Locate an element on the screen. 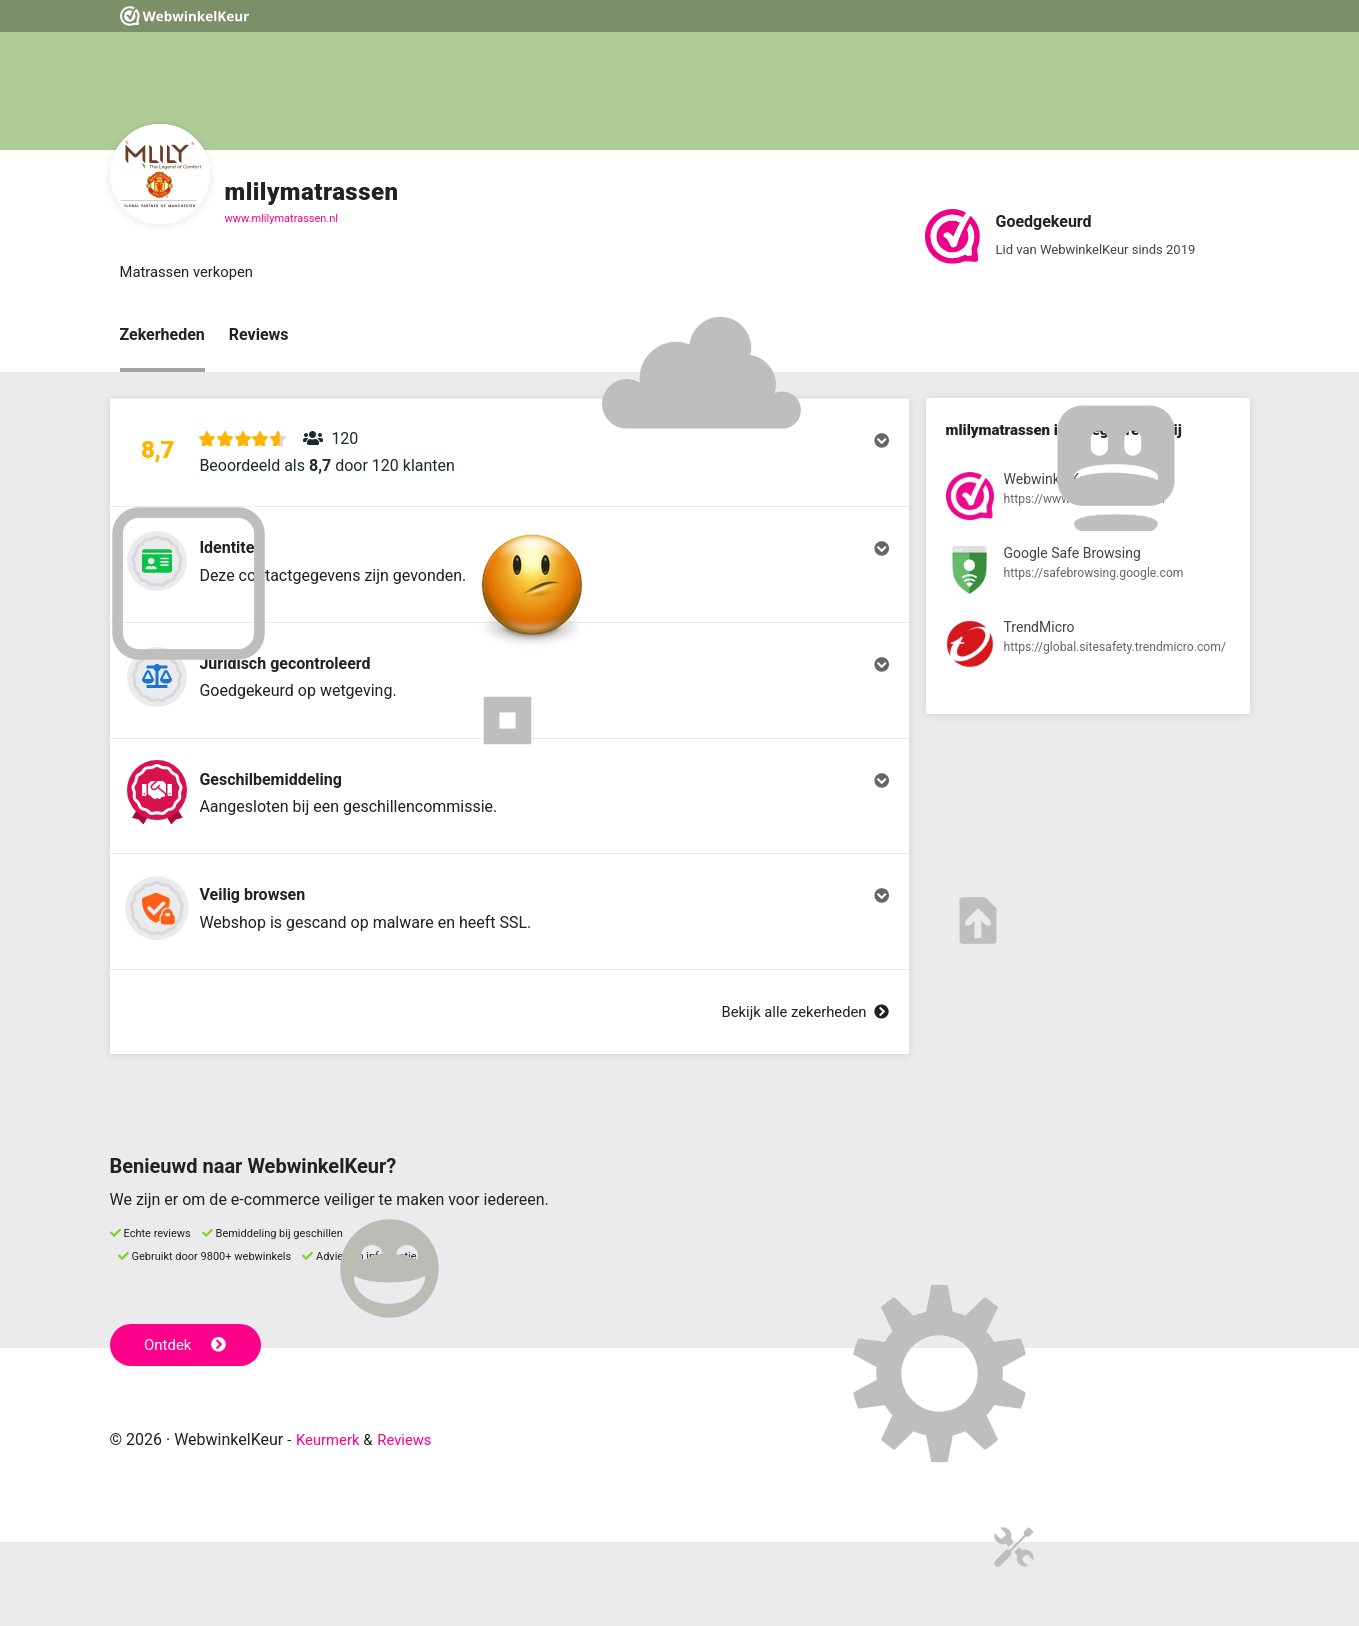 The width and height of the screenshot is (1359, 1626). react to a message with laughter is located at coordinates (389, 1268).